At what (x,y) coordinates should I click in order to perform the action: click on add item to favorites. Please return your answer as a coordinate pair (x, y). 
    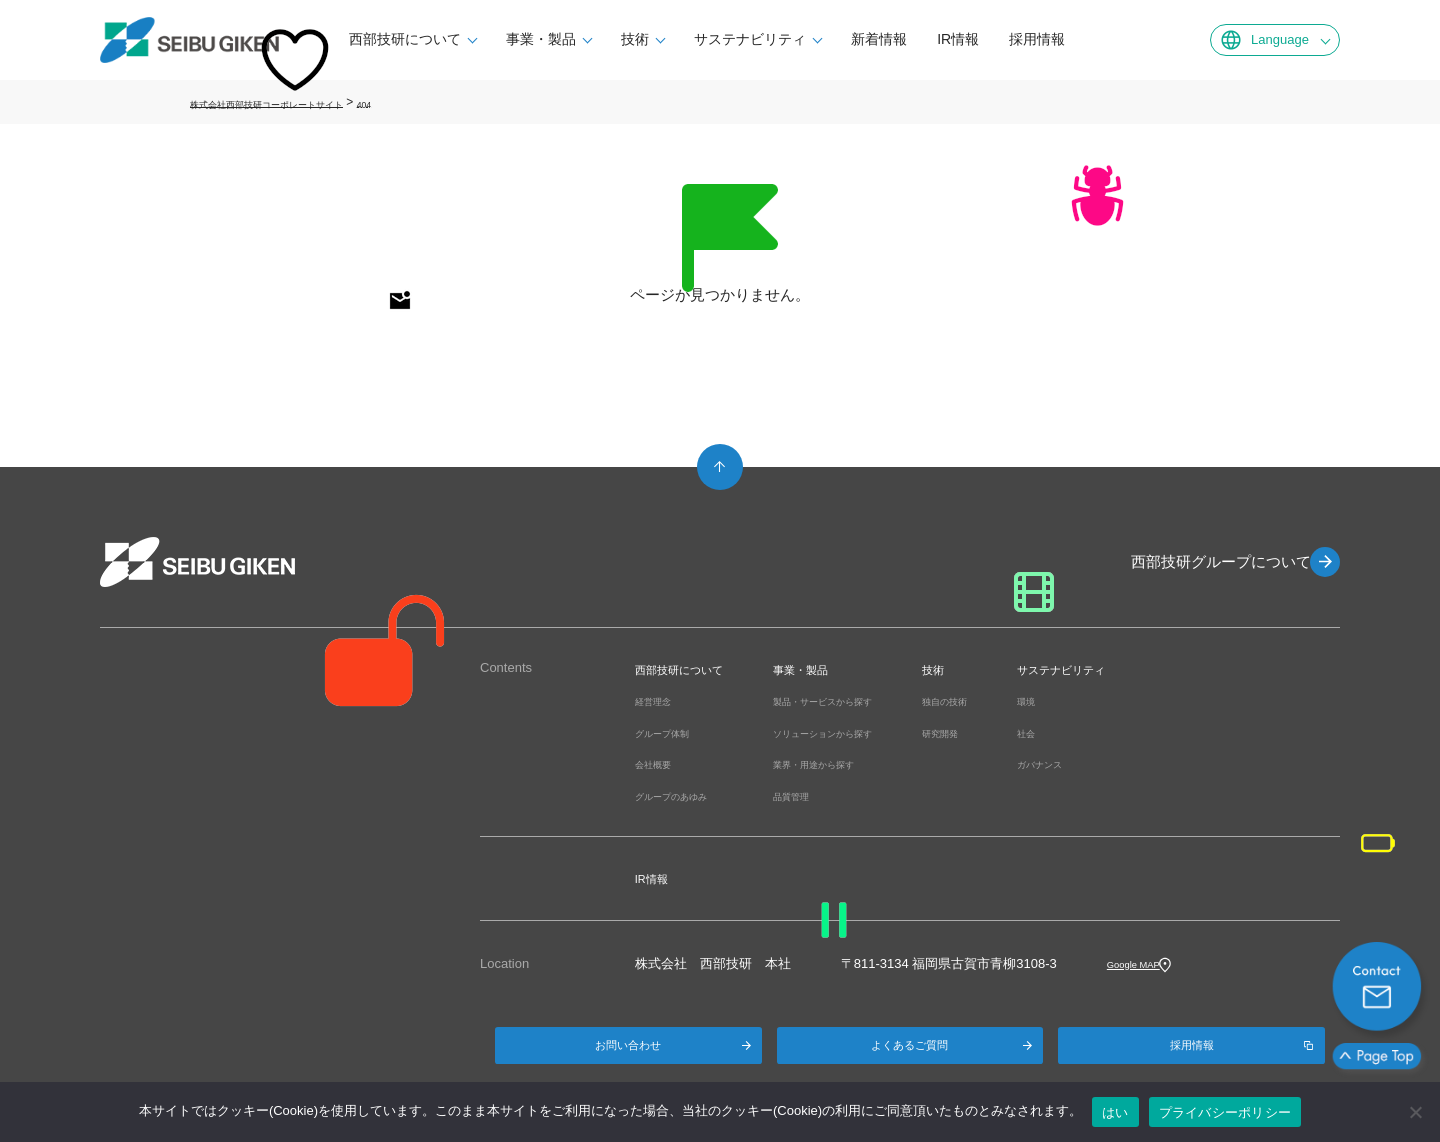
    Looking at the image, I should click on (295, 60).